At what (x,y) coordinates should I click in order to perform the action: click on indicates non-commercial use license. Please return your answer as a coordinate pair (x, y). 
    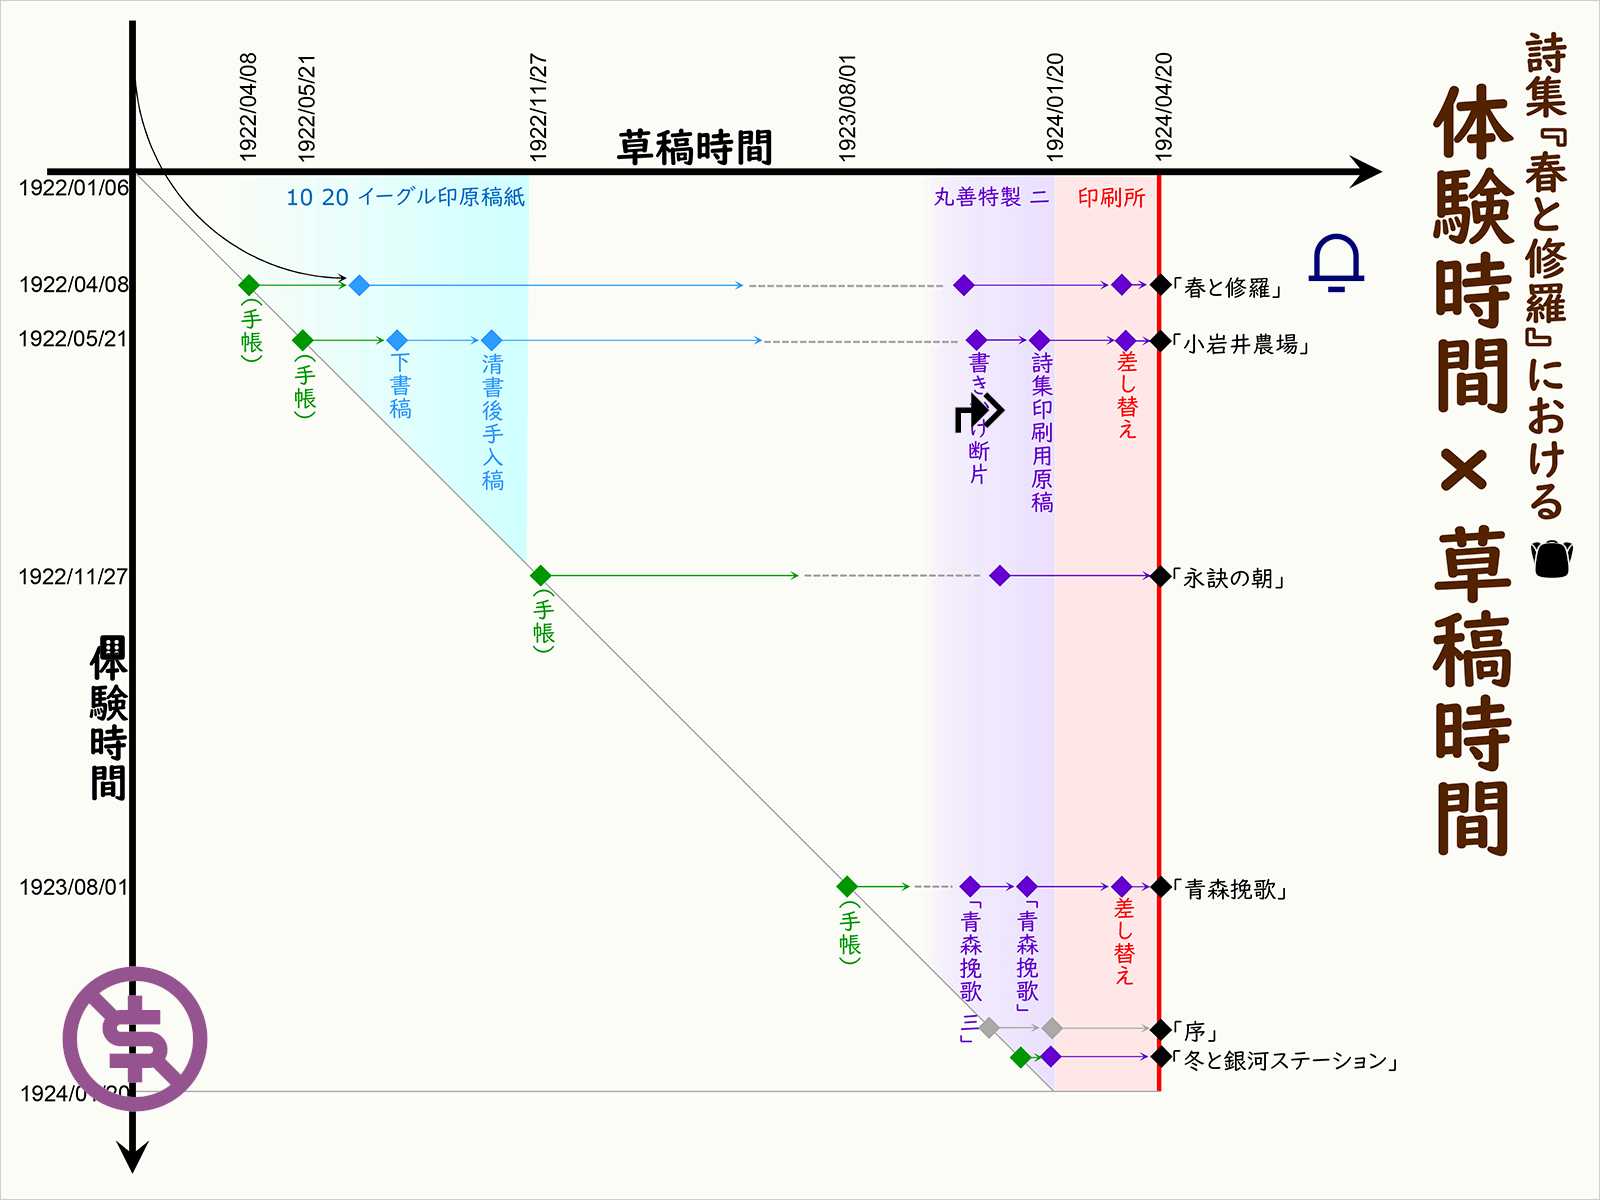
    Looking at the image, I should click on (135, 1039).